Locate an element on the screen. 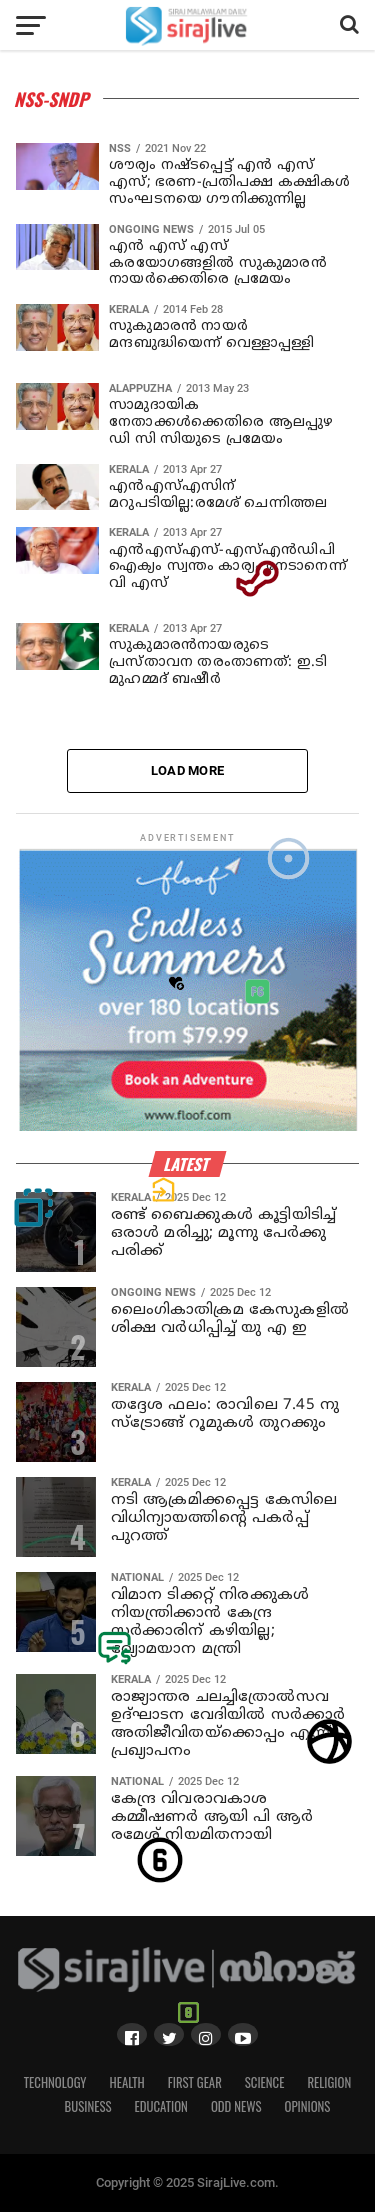 The width and height of the screenshot is (375, 2212). select item number 8 from a list is located at coordinates (188, 2012).